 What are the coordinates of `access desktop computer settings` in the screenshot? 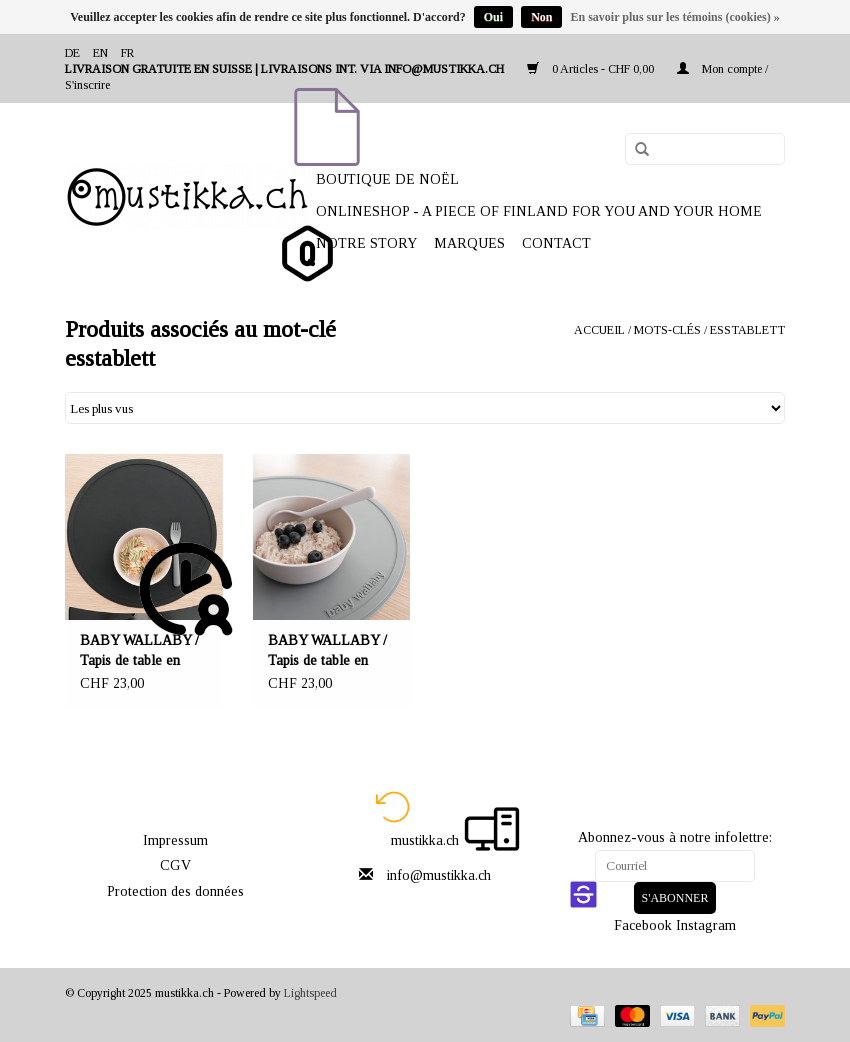 It's located at (492, 829).